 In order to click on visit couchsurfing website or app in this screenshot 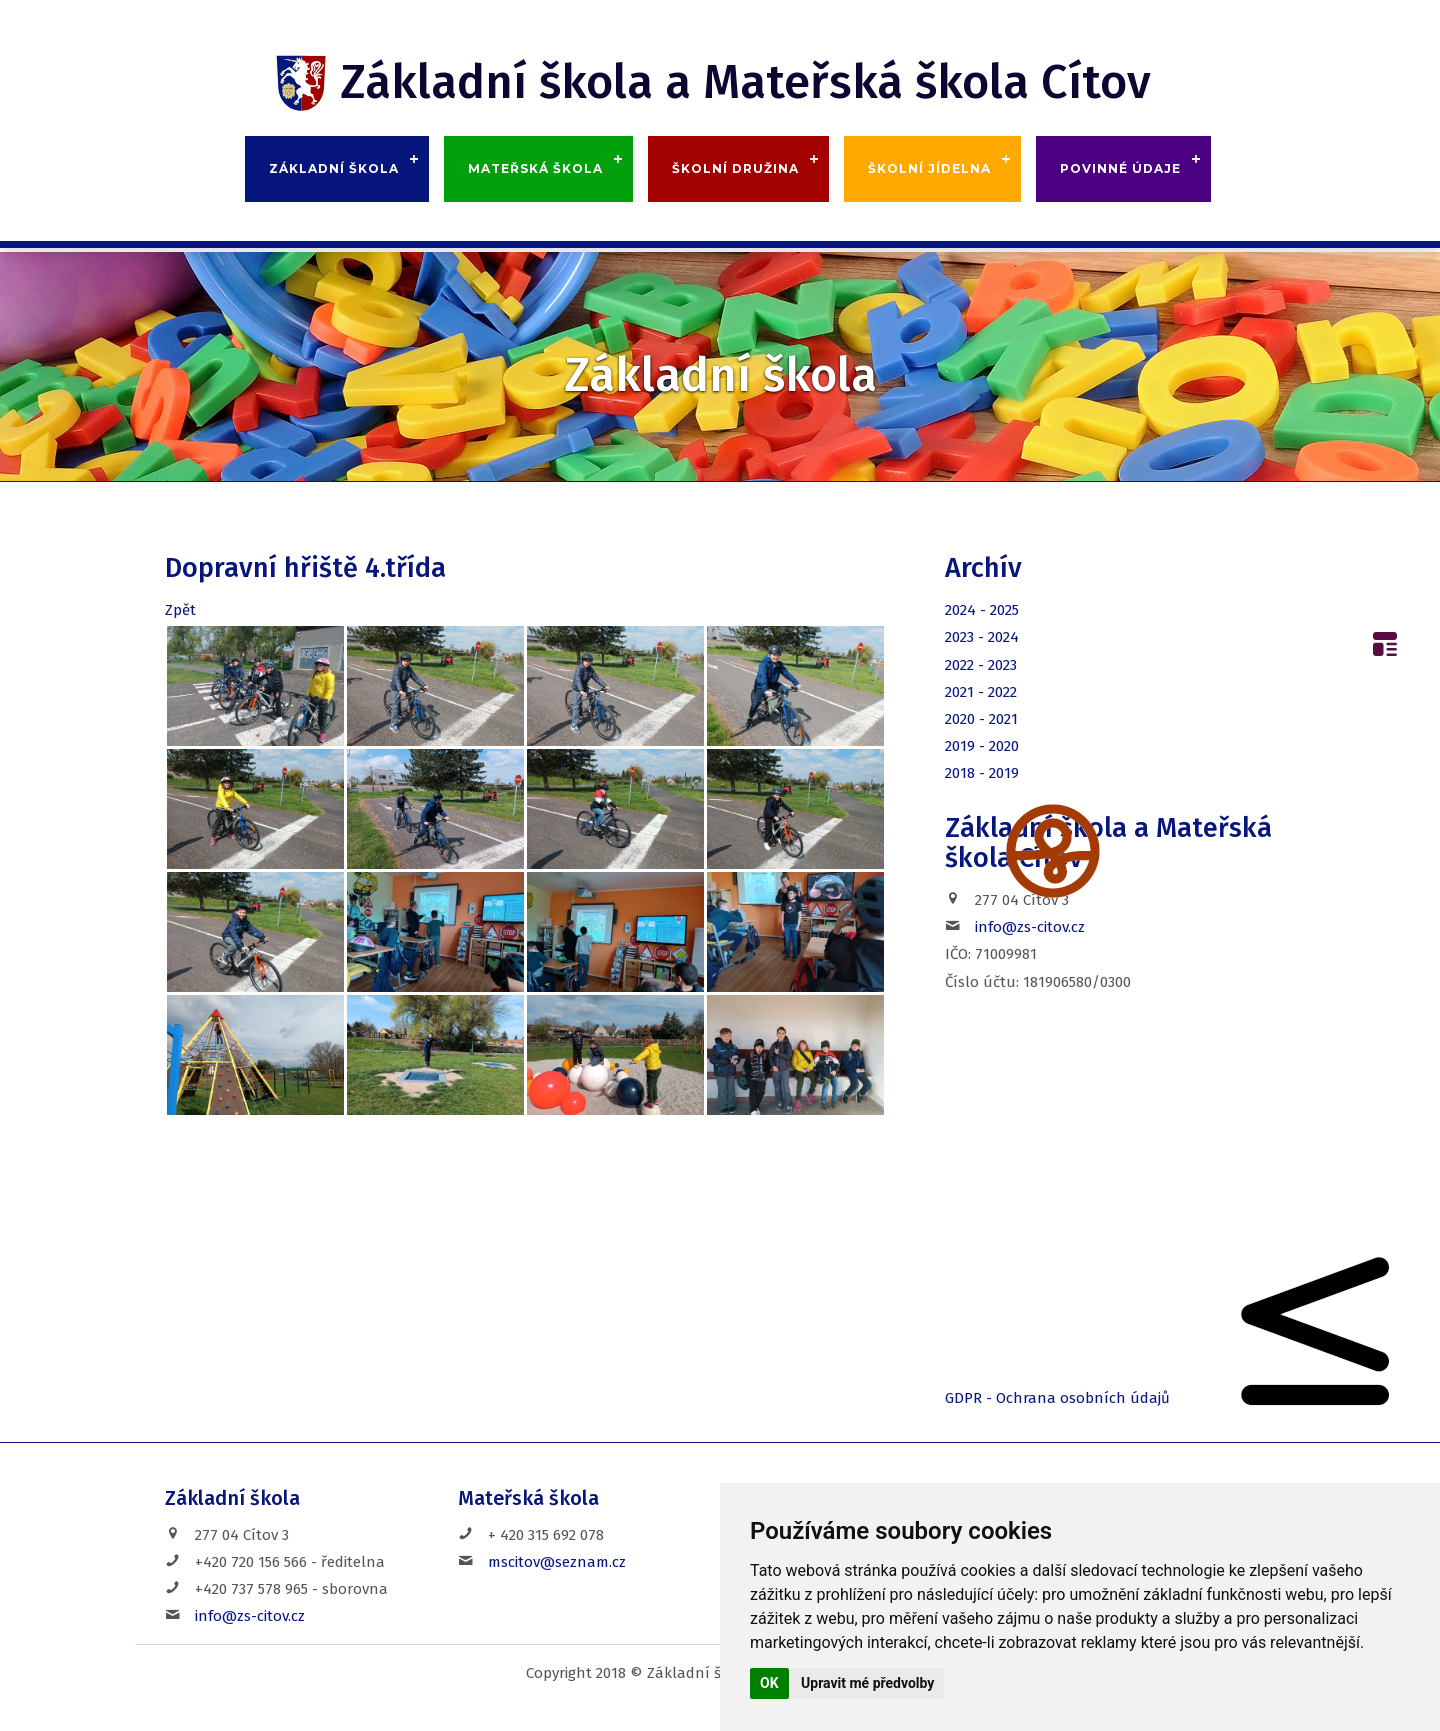, I will do `click(1053, 851)`.